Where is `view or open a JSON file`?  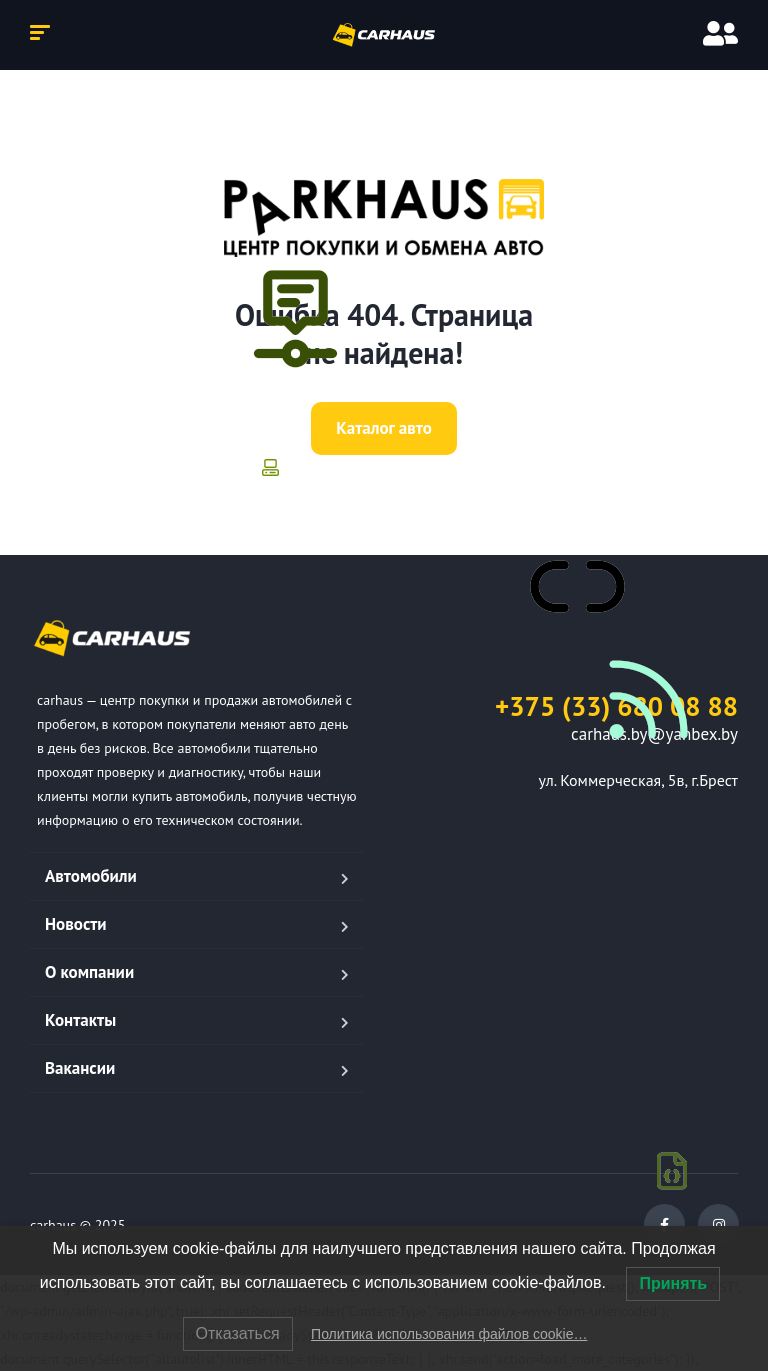 view or open a JSON file is located at coordinates (672, 1171).